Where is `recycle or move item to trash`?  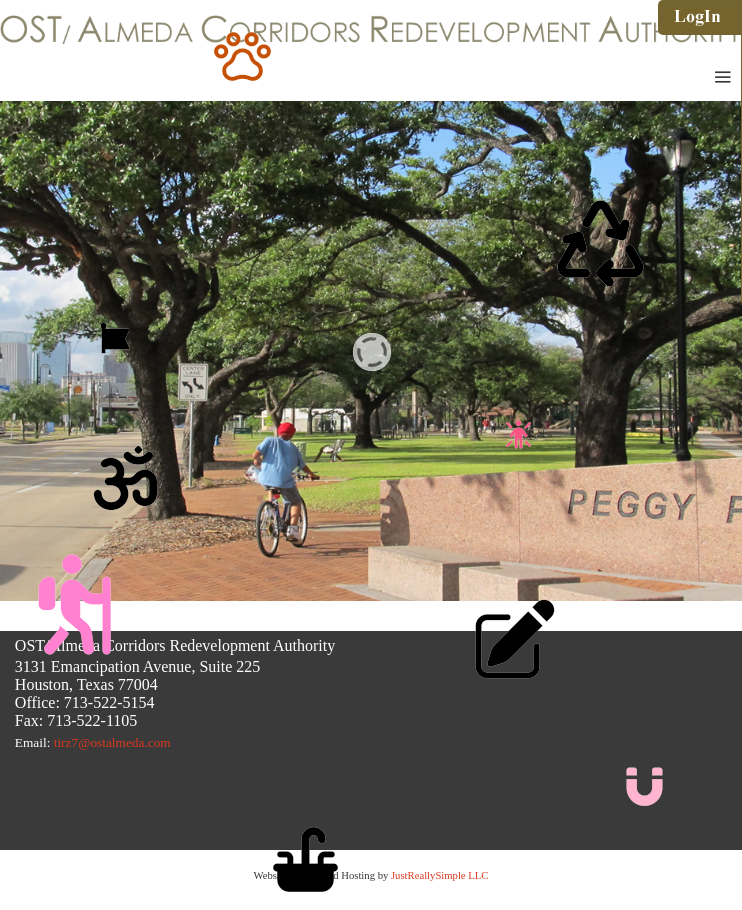
recycle or move item to trash is located at coordinates (600, 243).